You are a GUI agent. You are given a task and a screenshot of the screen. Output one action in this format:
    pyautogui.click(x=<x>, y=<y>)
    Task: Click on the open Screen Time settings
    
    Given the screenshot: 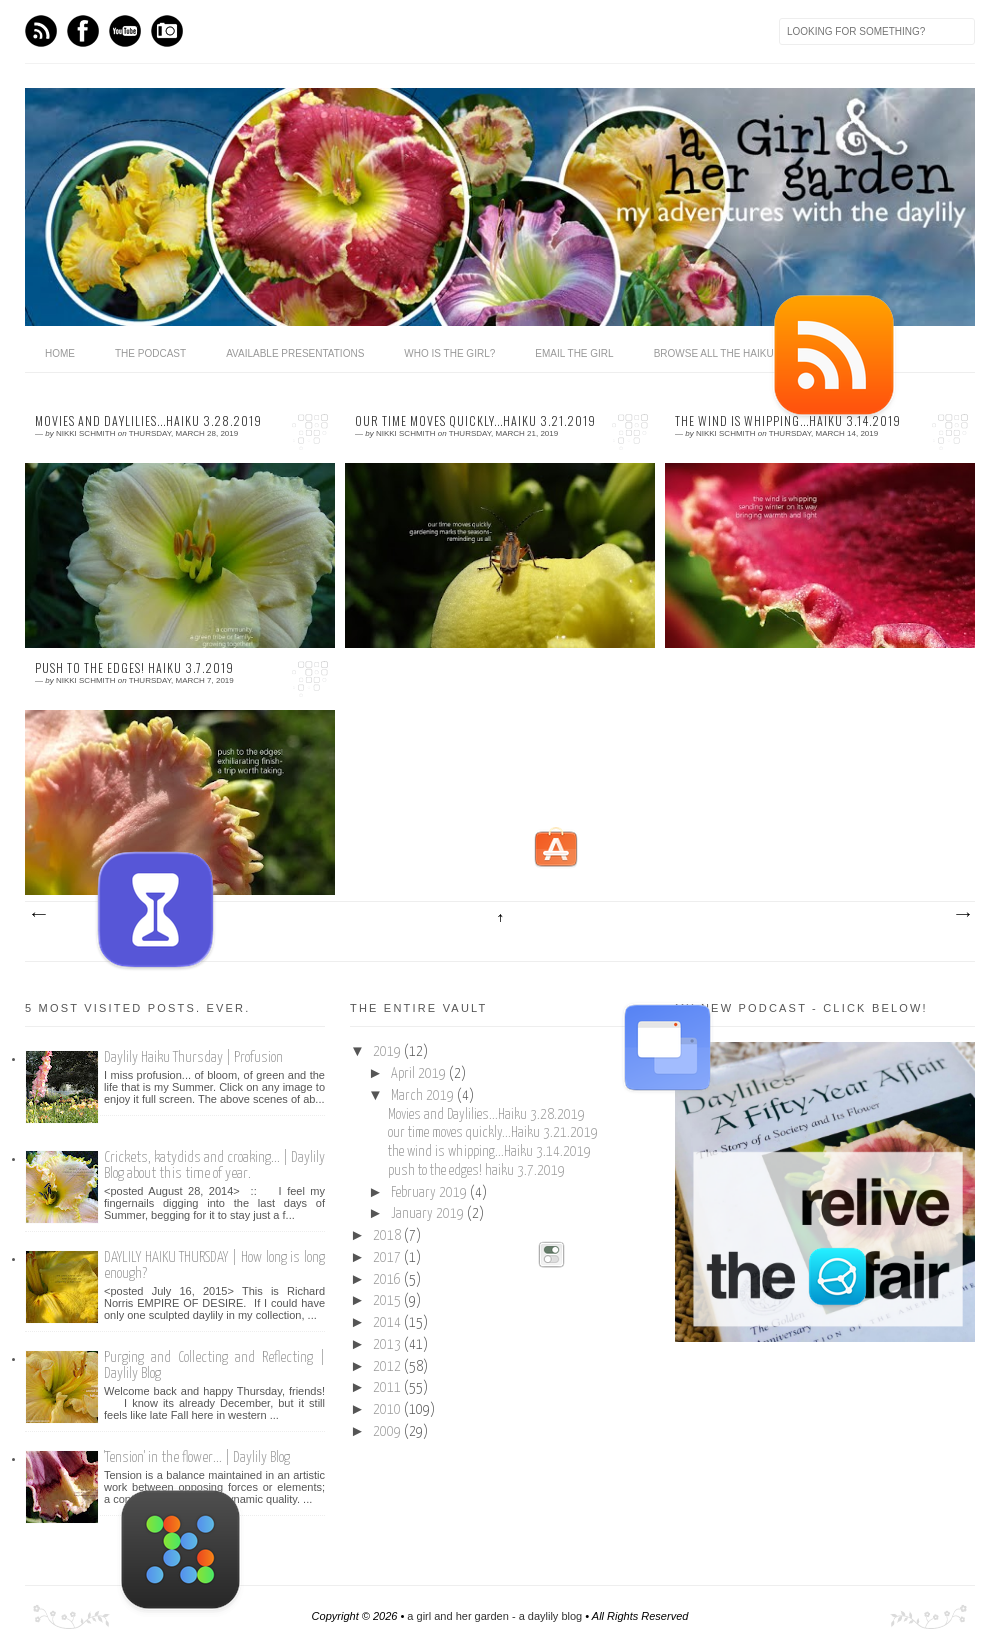 What is the action you would take?
    pyautogui.click(x=155, y=909)
    